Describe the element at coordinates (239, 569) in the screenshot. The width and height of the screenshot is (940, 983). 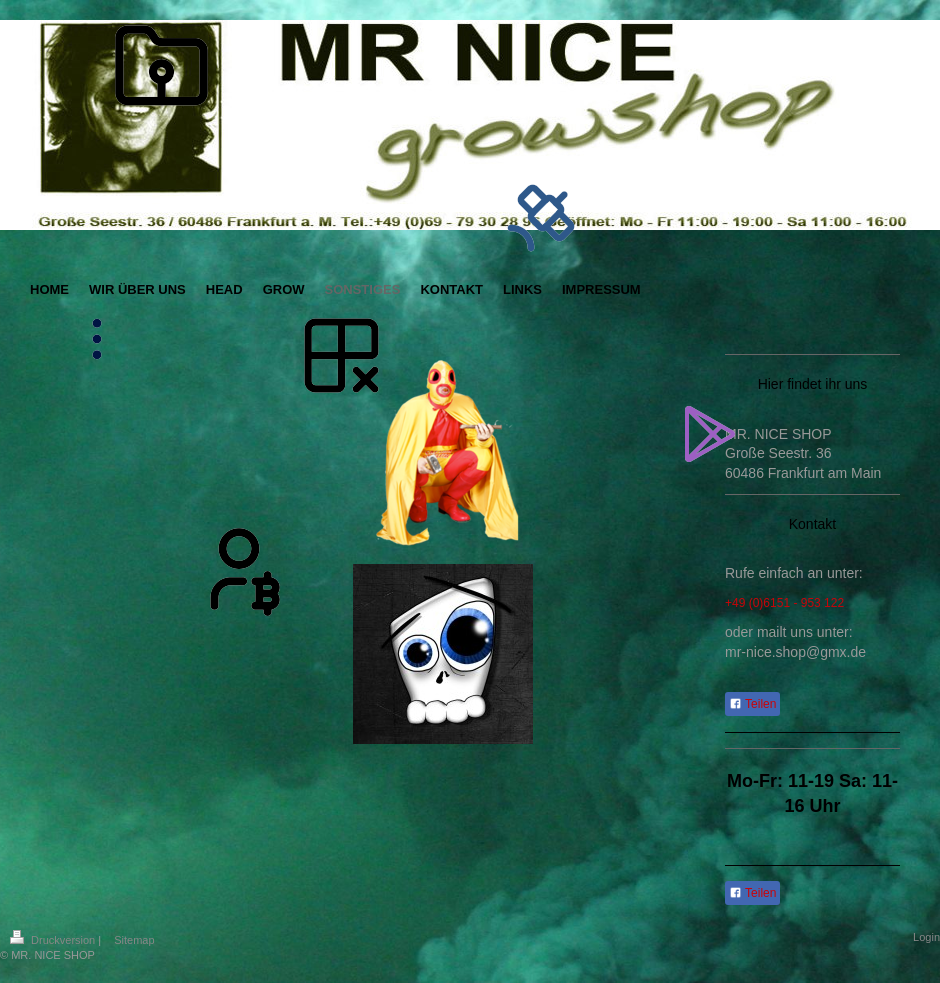
I see `view user's bitcoin wallet or balance` at that location.